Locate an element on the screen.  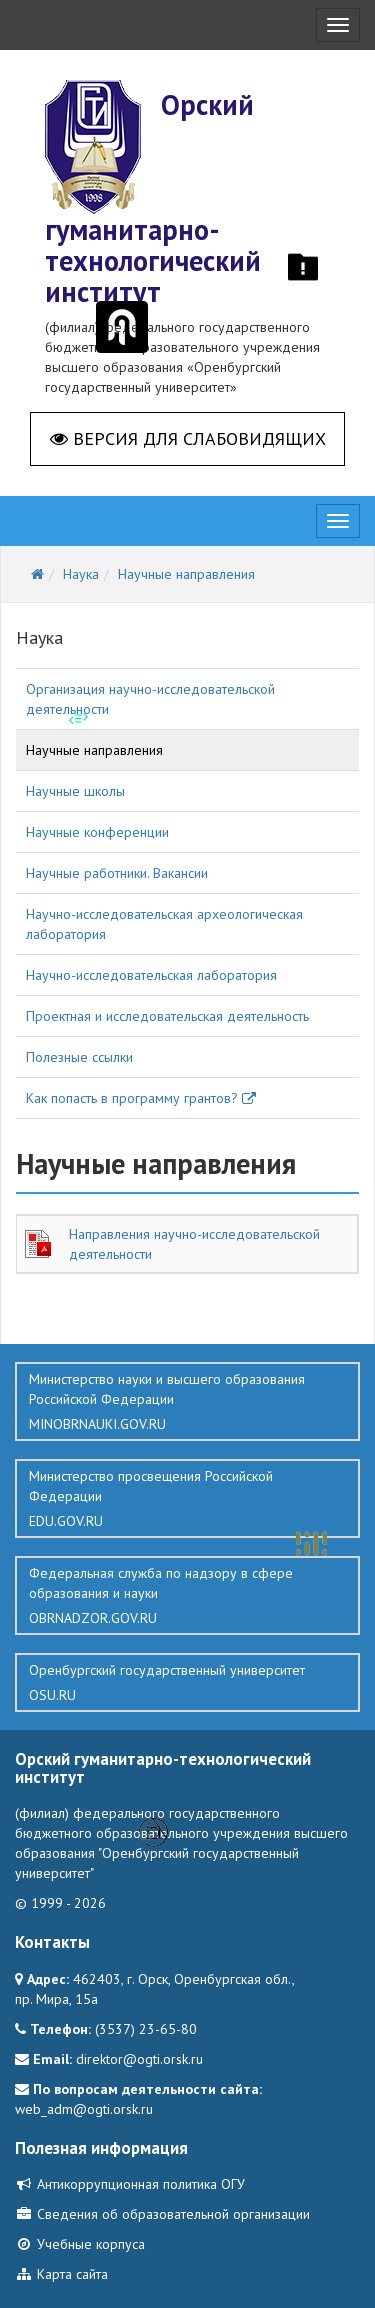
purescript programming language logo is located at coordinates (78, 718).